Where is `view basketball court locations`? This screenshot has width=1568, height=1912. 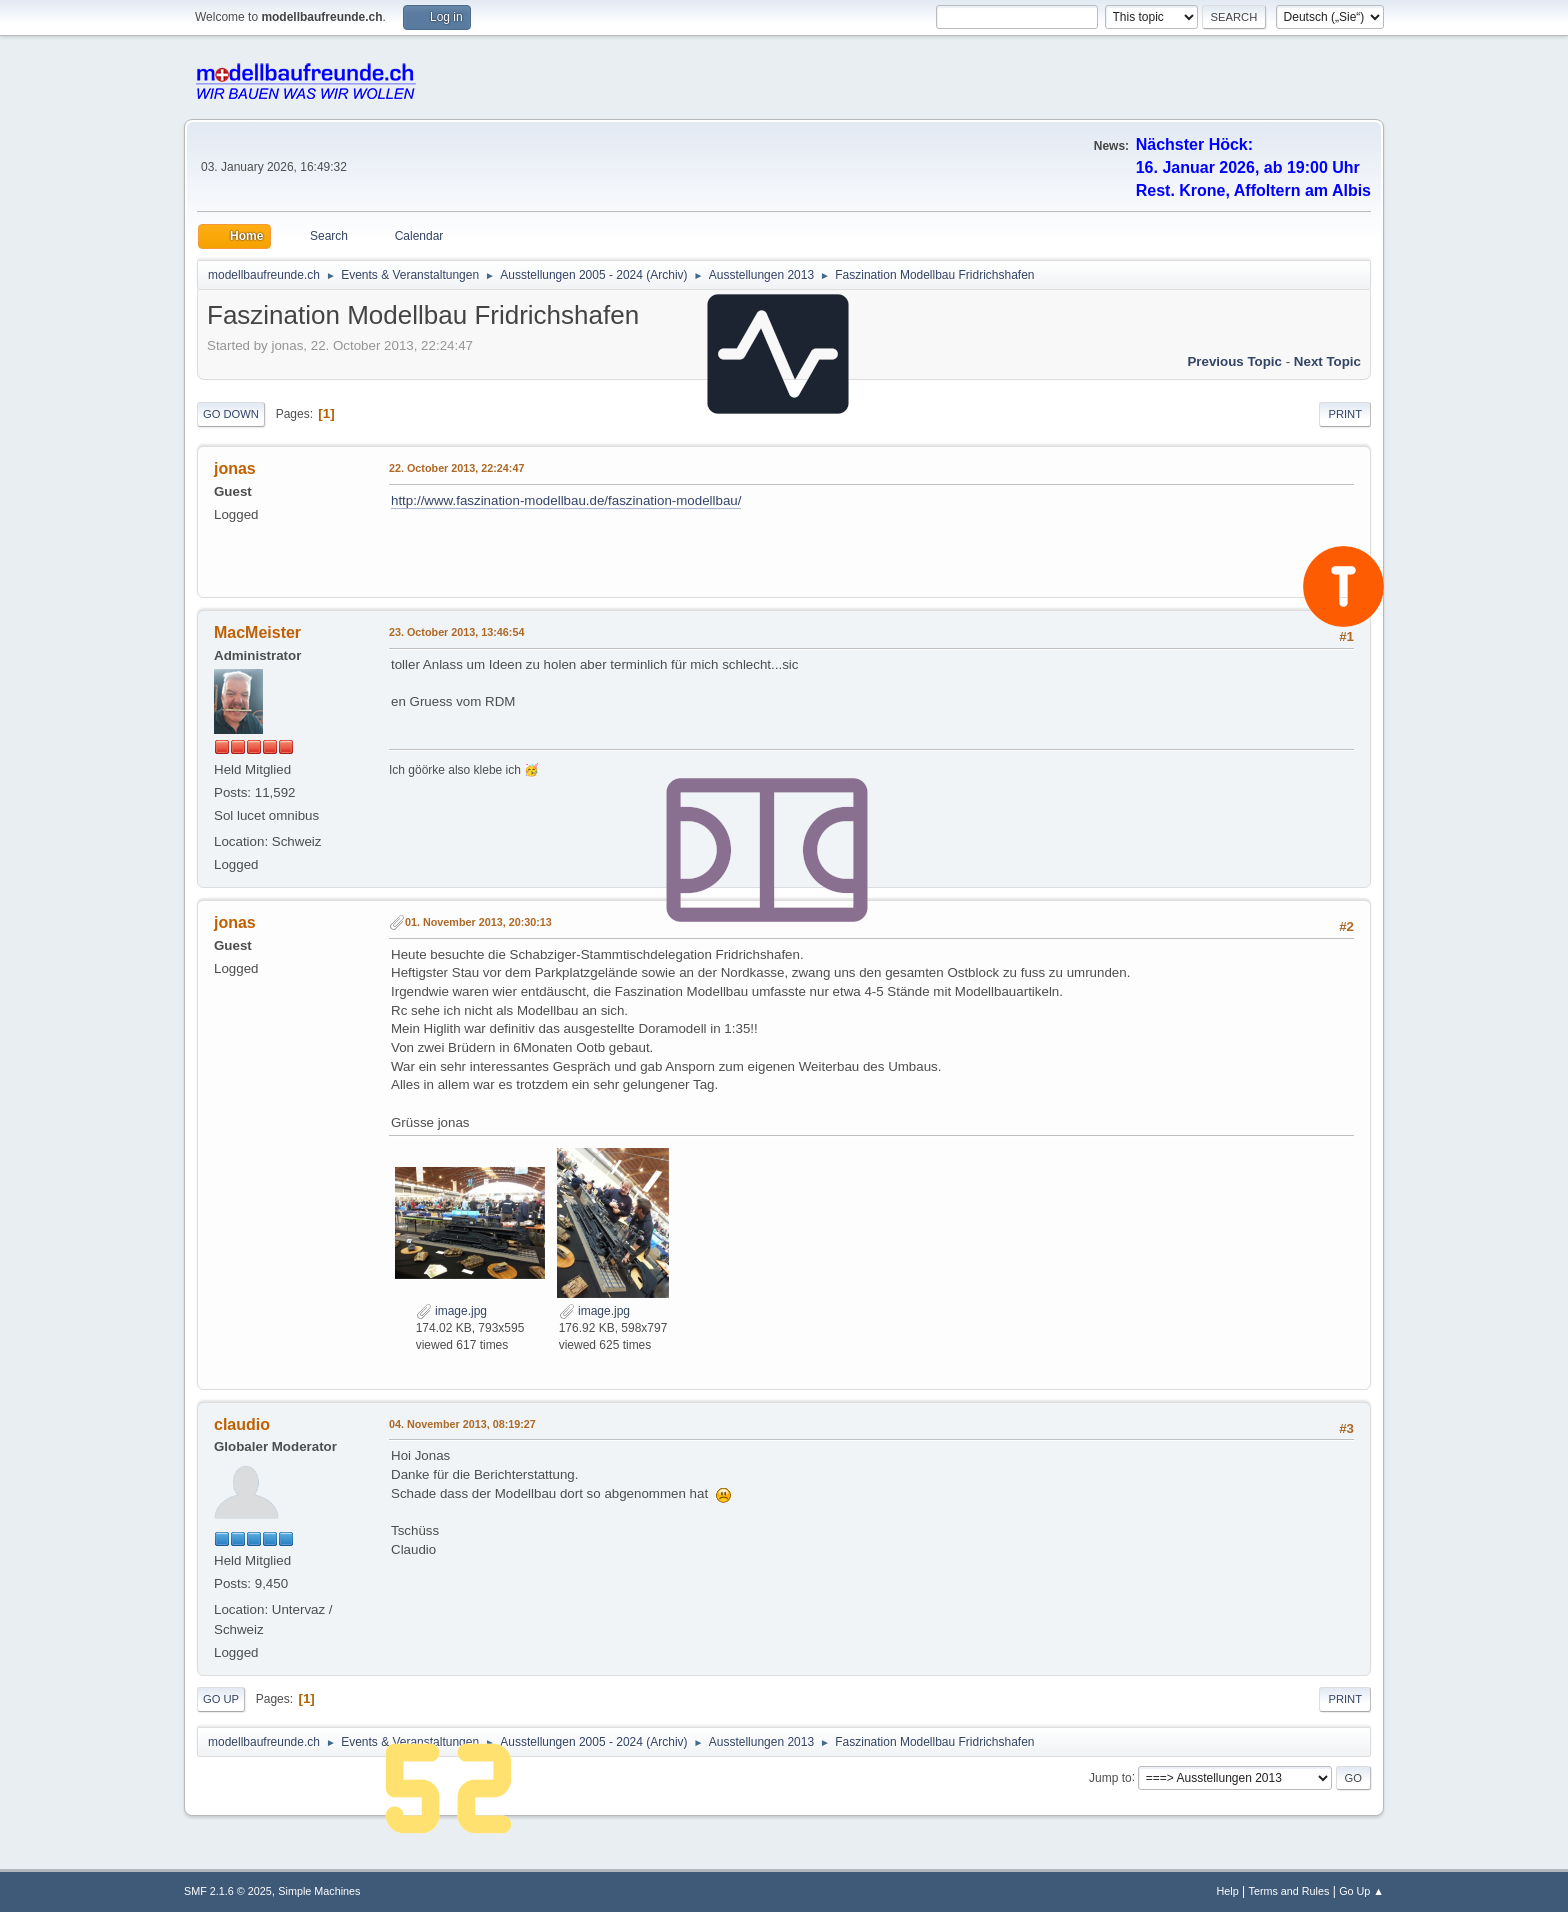
view basketball court locations is located at coordinates (767, 850).